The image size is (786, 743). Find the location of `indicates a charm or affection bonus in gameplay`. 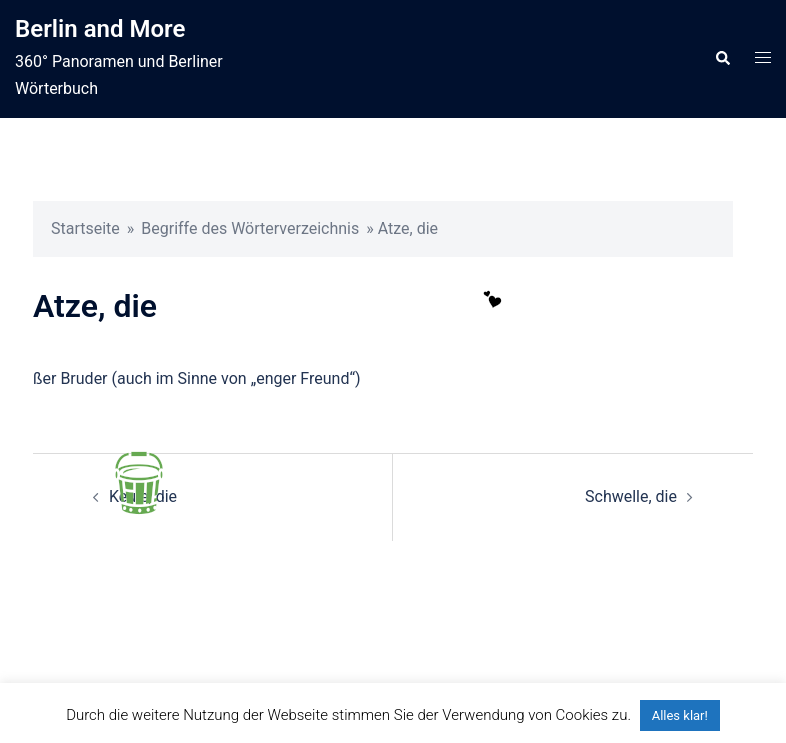

indicates a charm or affection bonus in gameplay is located at coordinates (492, 299).